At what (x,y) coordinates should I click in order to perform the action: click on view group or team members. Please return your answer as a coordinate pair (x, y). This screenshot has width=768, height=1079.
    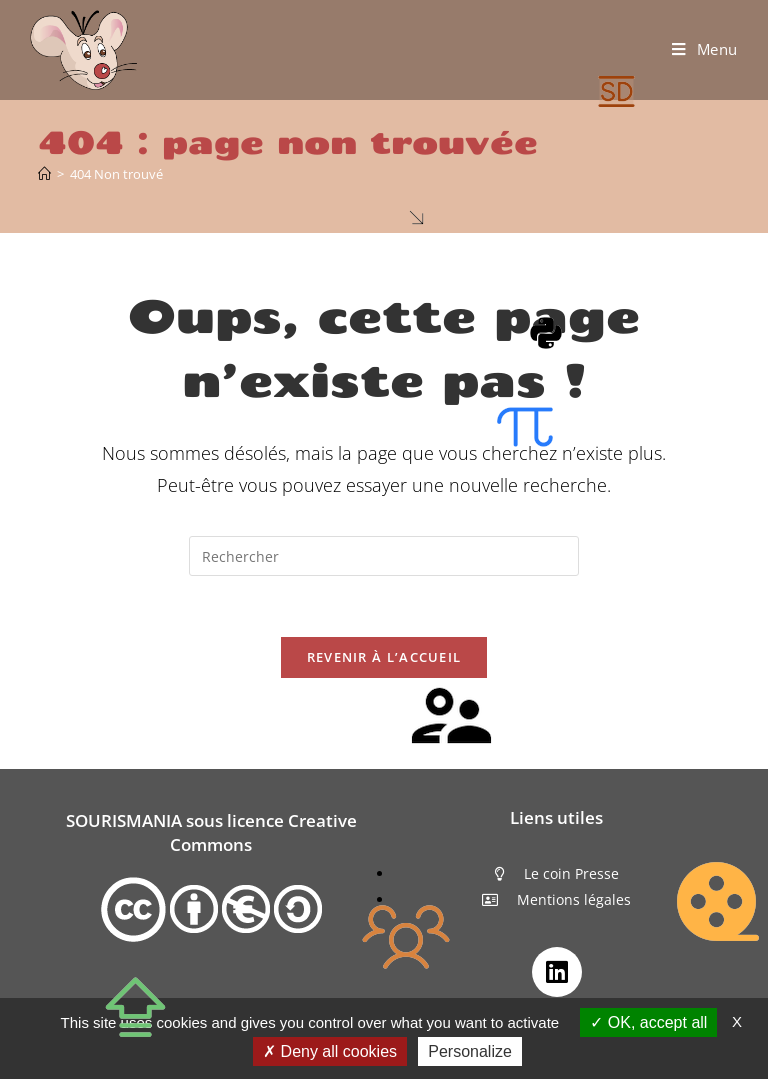
    Looking at the image, I should click on (406, 934).